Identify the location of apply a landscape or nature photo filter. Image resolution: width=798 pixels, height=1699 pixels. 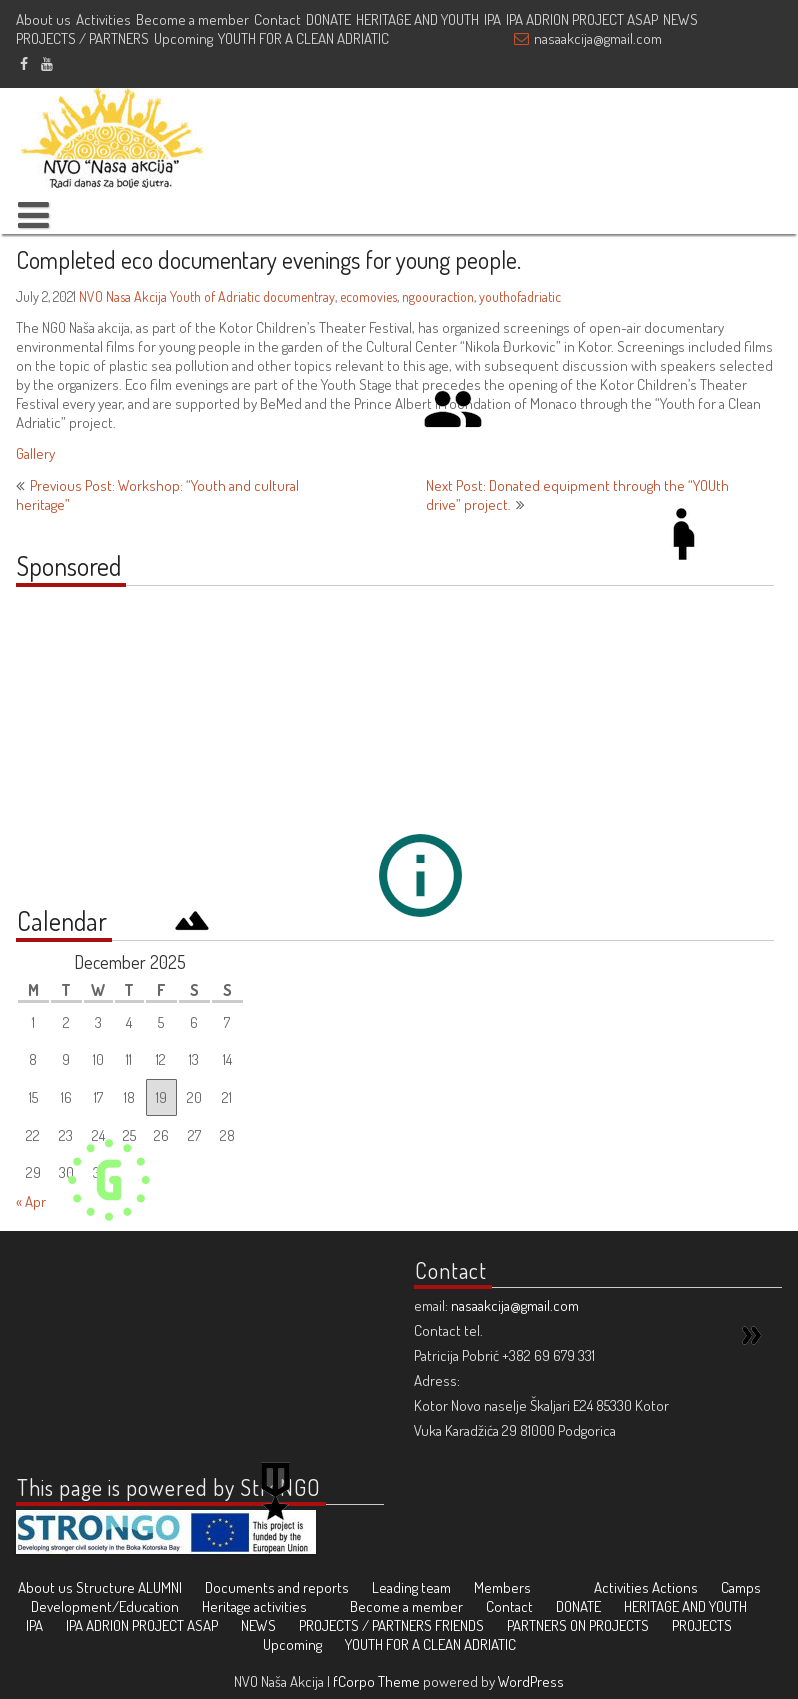
(192, 920).